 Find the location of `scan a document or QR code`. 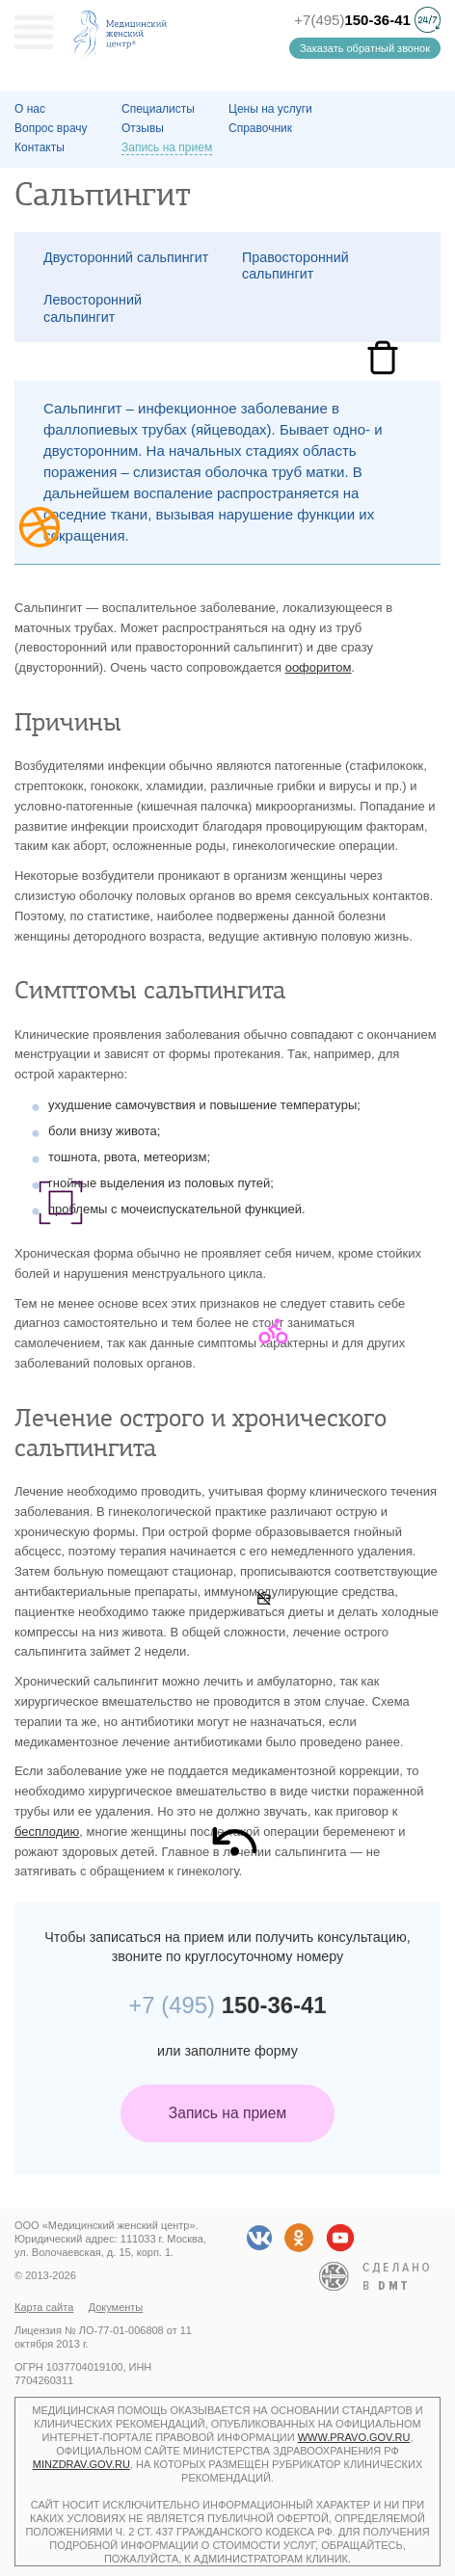

scan a document or QR code is located at coordinates (61, 1203).